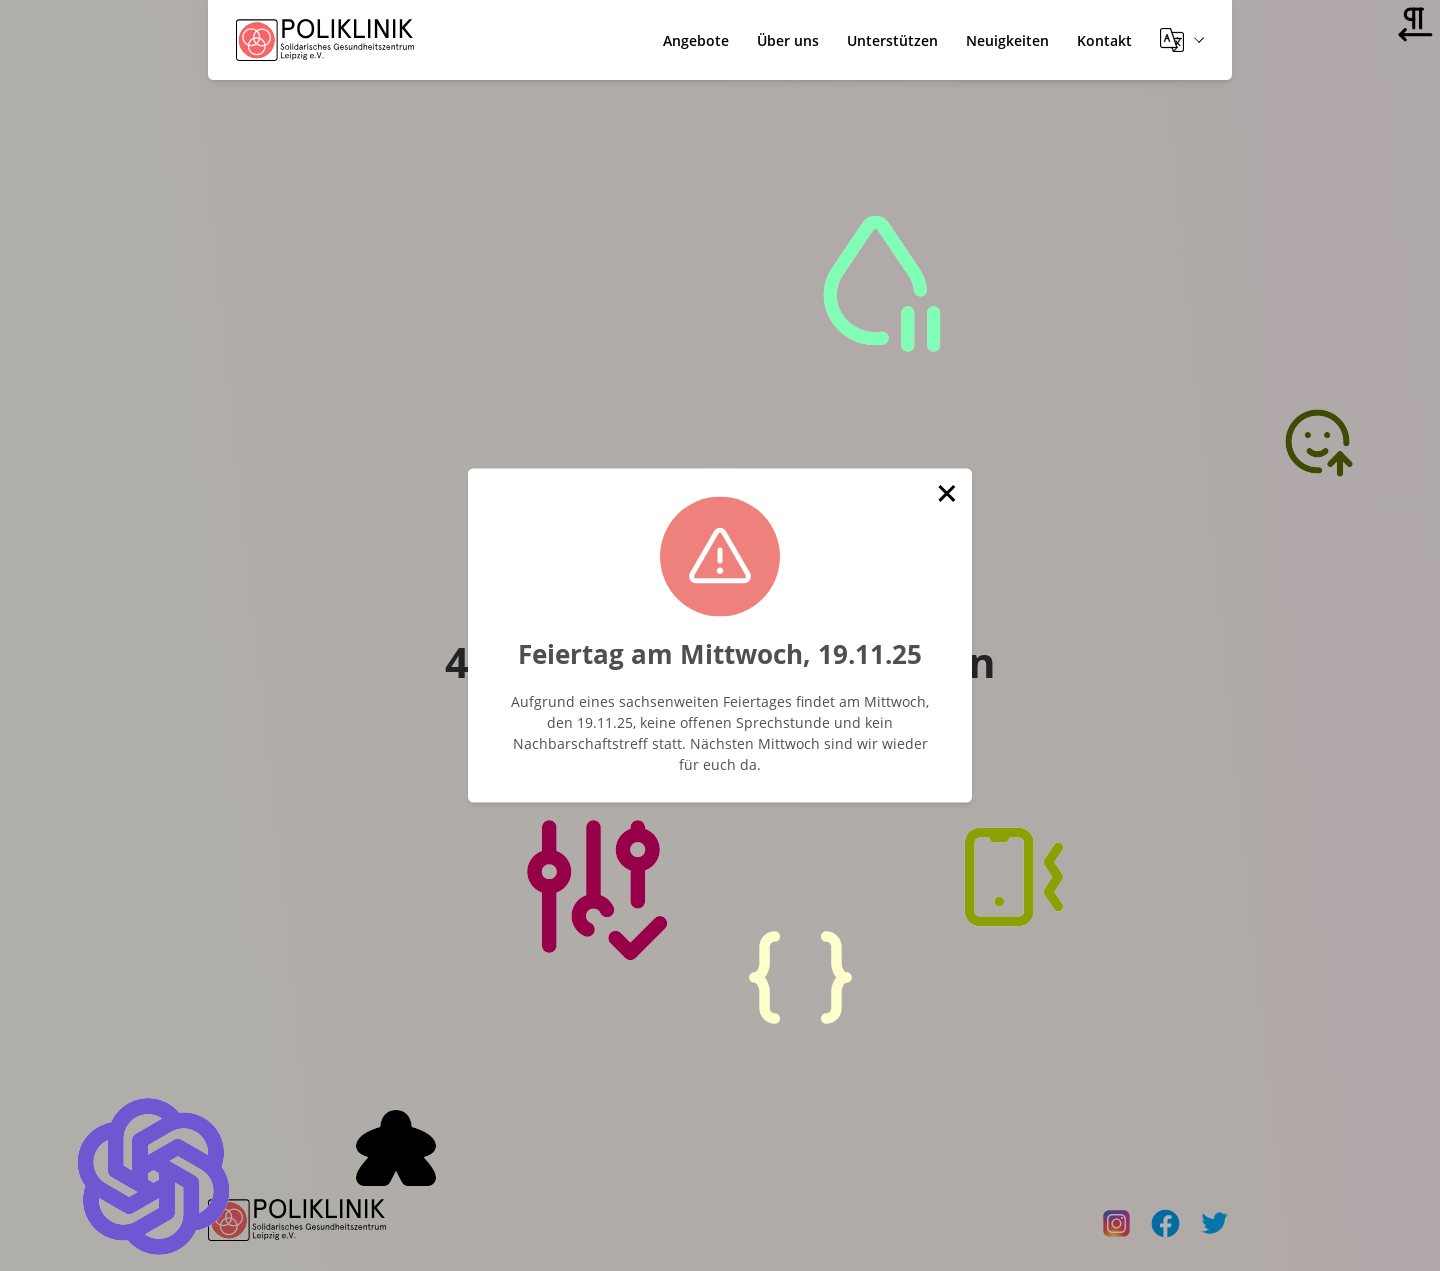  Describe the element at coordinates (800, 977) in the screenshot. I see `insert code block or code snippet` at that location.